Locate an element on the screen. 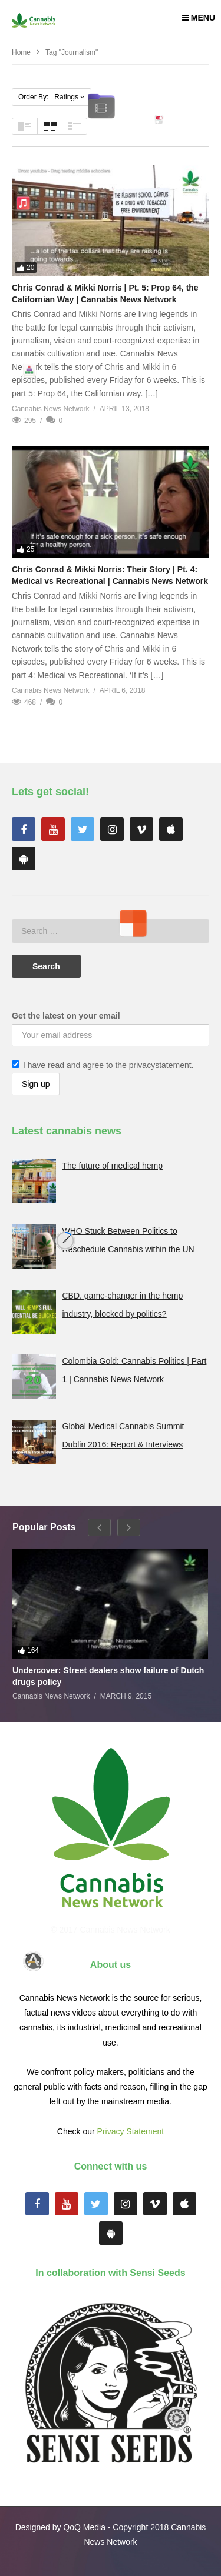 This screenshot has width=221, height=2576. switch to the bottom-left workspace is located at coordinates (133, 923).